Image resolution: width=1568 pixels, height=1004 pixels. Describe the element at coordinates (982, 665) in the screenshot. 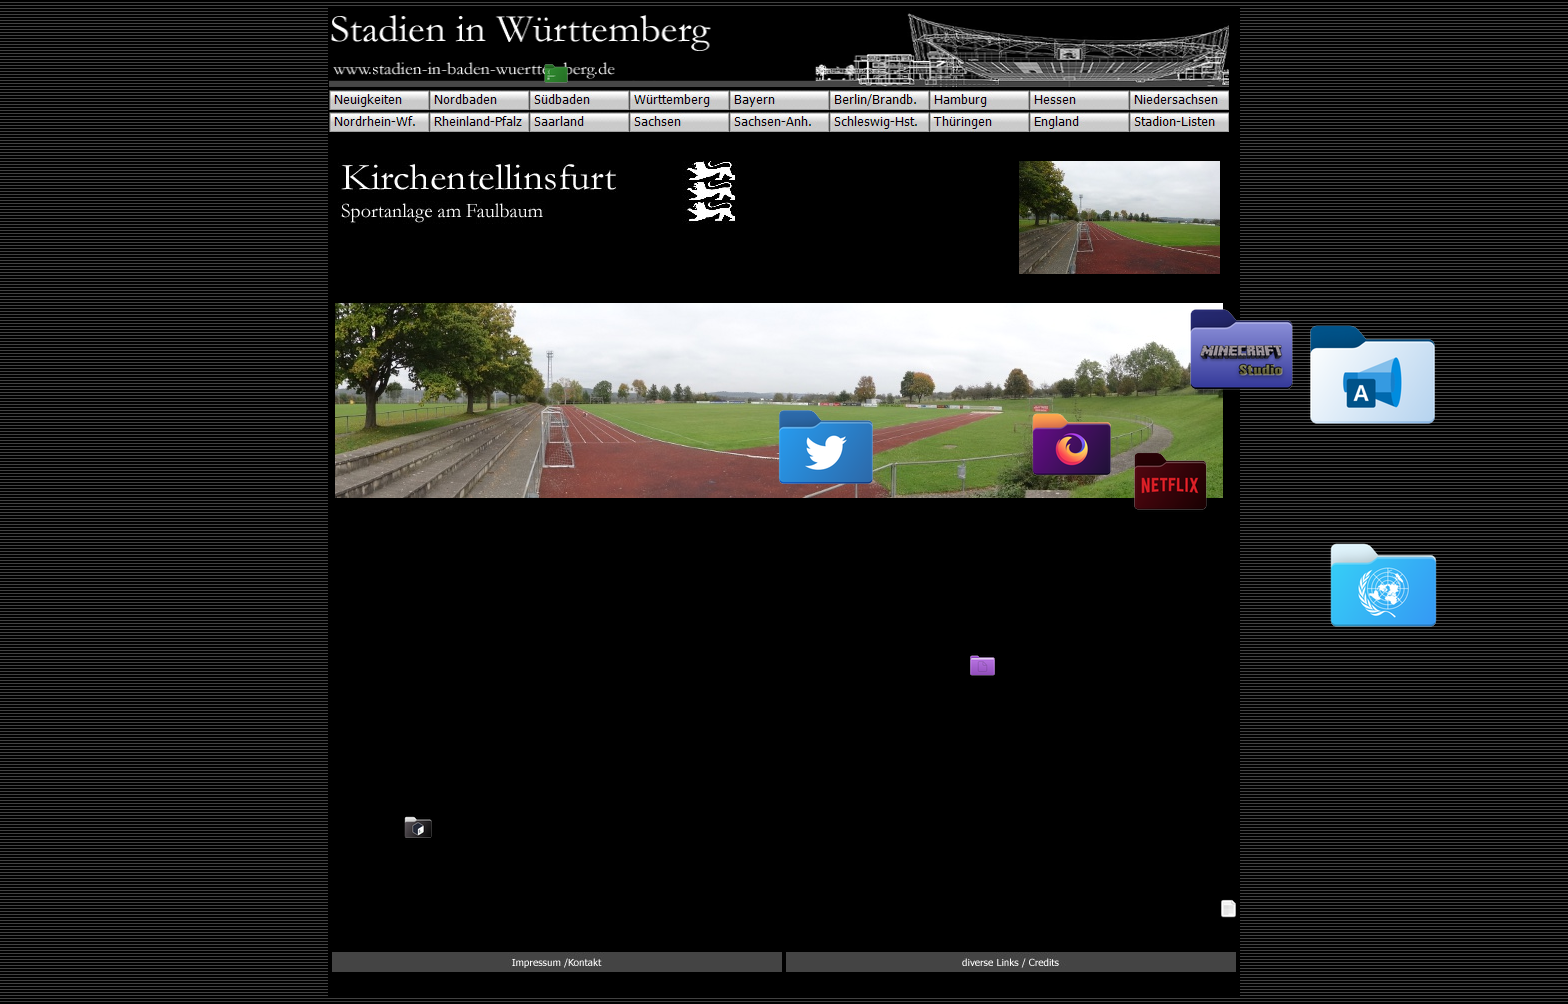

I see `open your documents folder` at that location.